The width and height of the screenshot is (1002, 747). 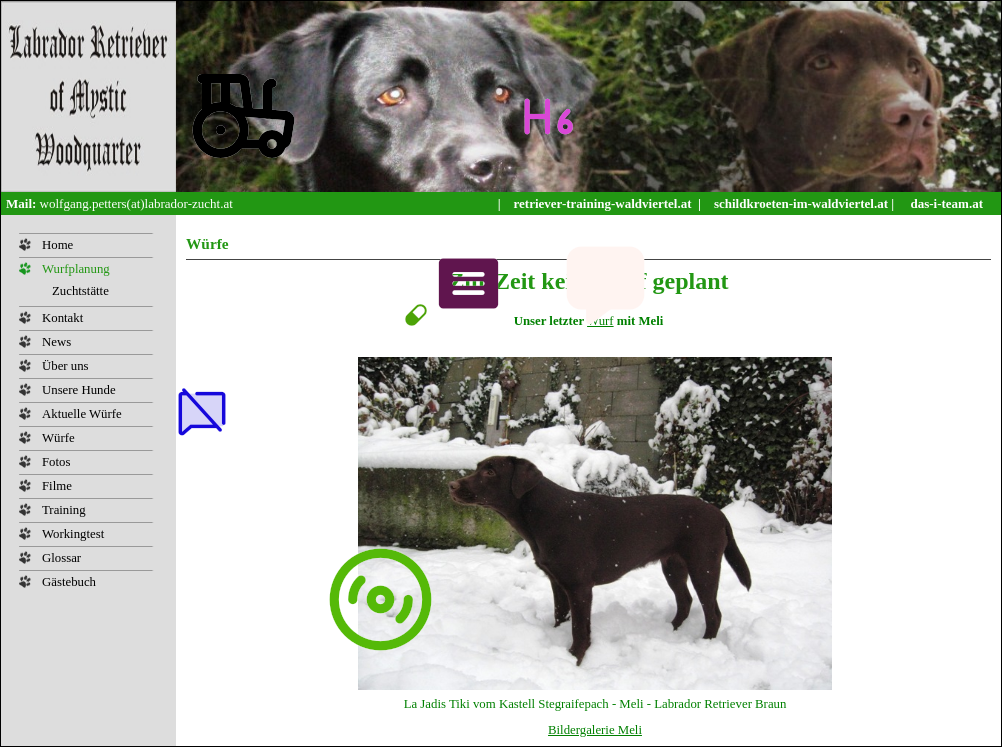 What do you see at coordinates (244, 116) in the screenshot?
I see `access farm or agricultural equipment settings` at bounding box center [244, 116].